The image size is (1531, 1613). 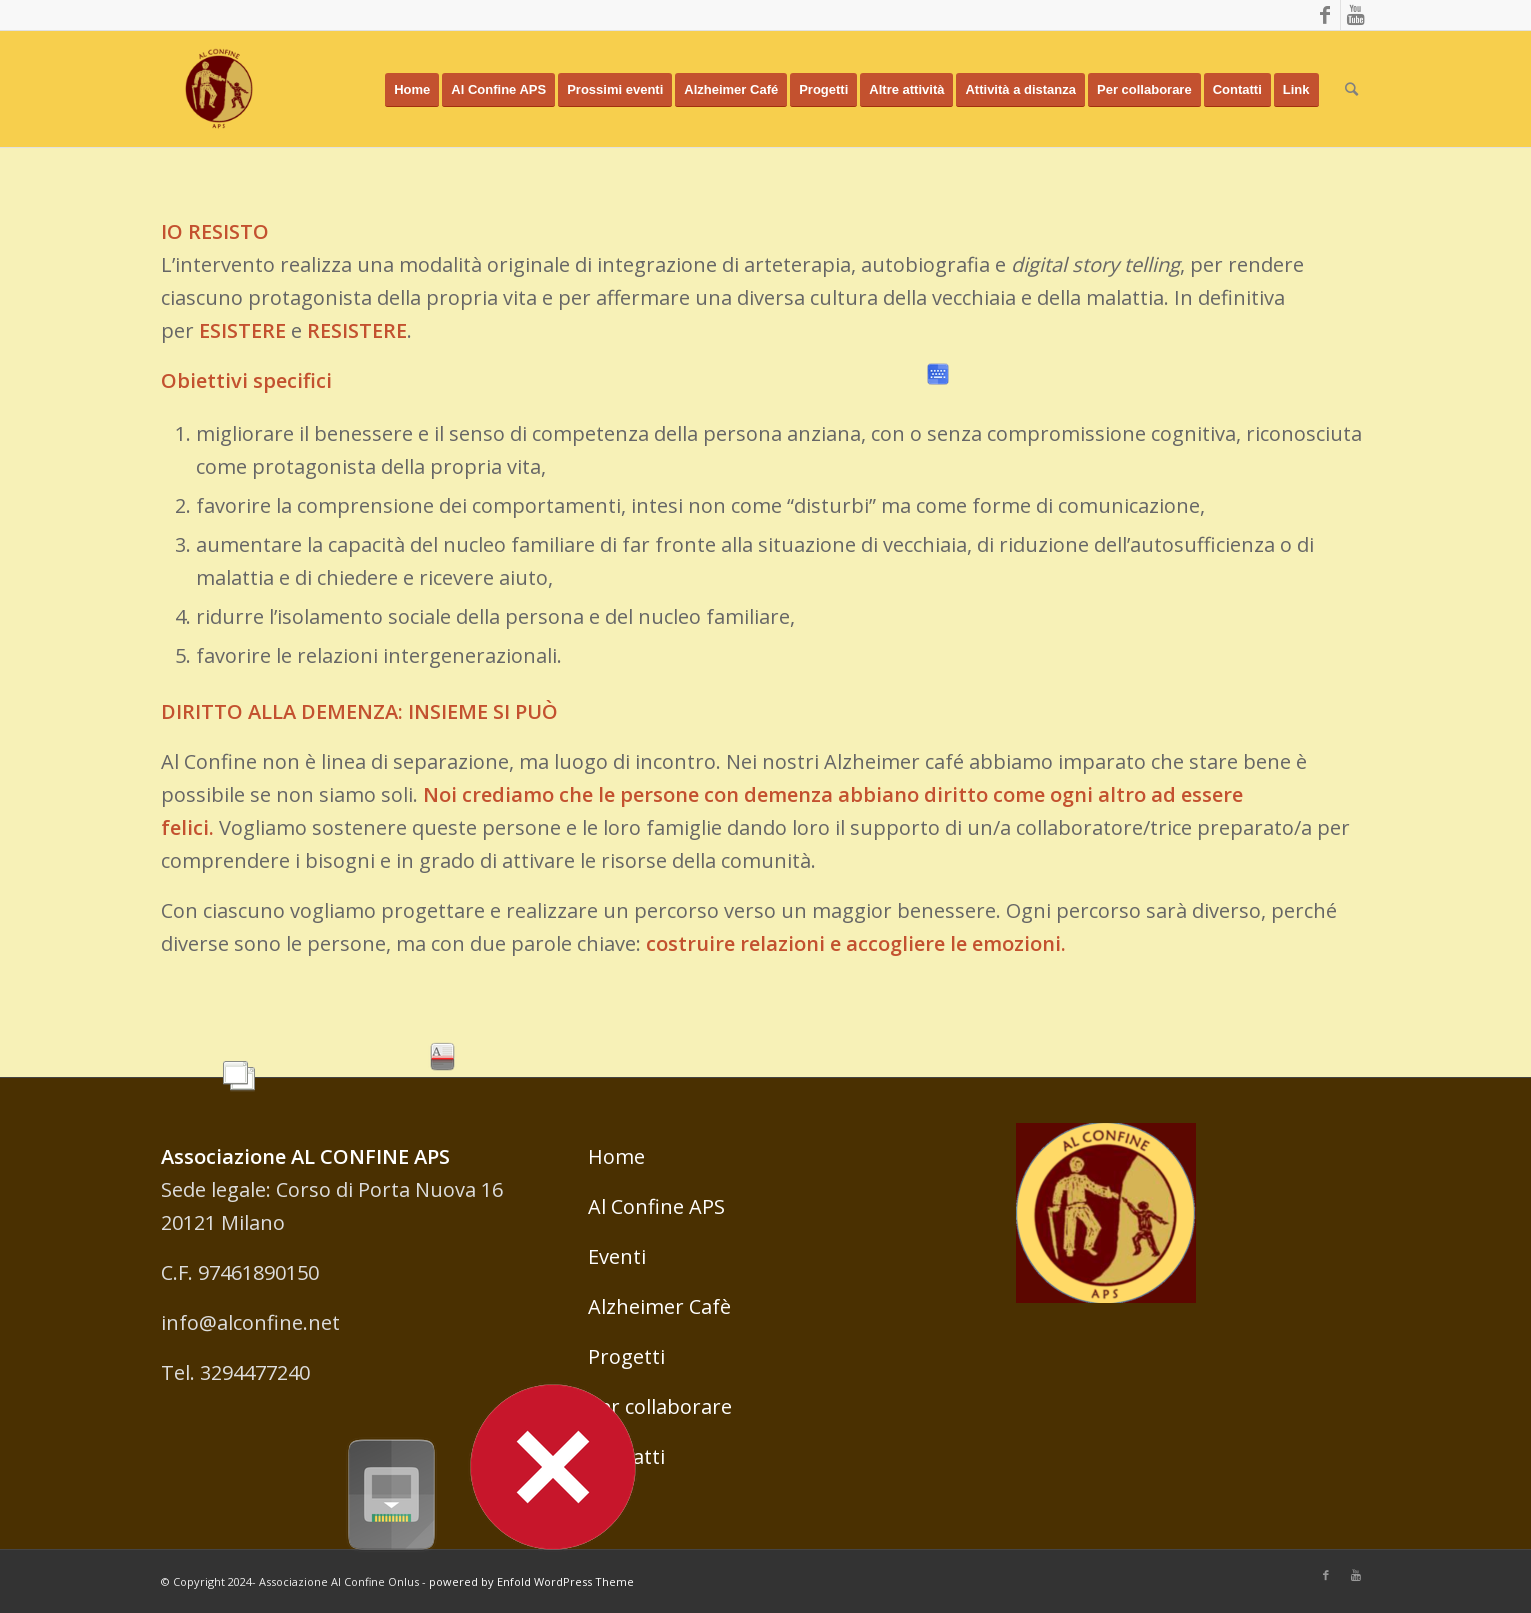 I want to click on access peripheral device settings, so click(x=938, y=374).